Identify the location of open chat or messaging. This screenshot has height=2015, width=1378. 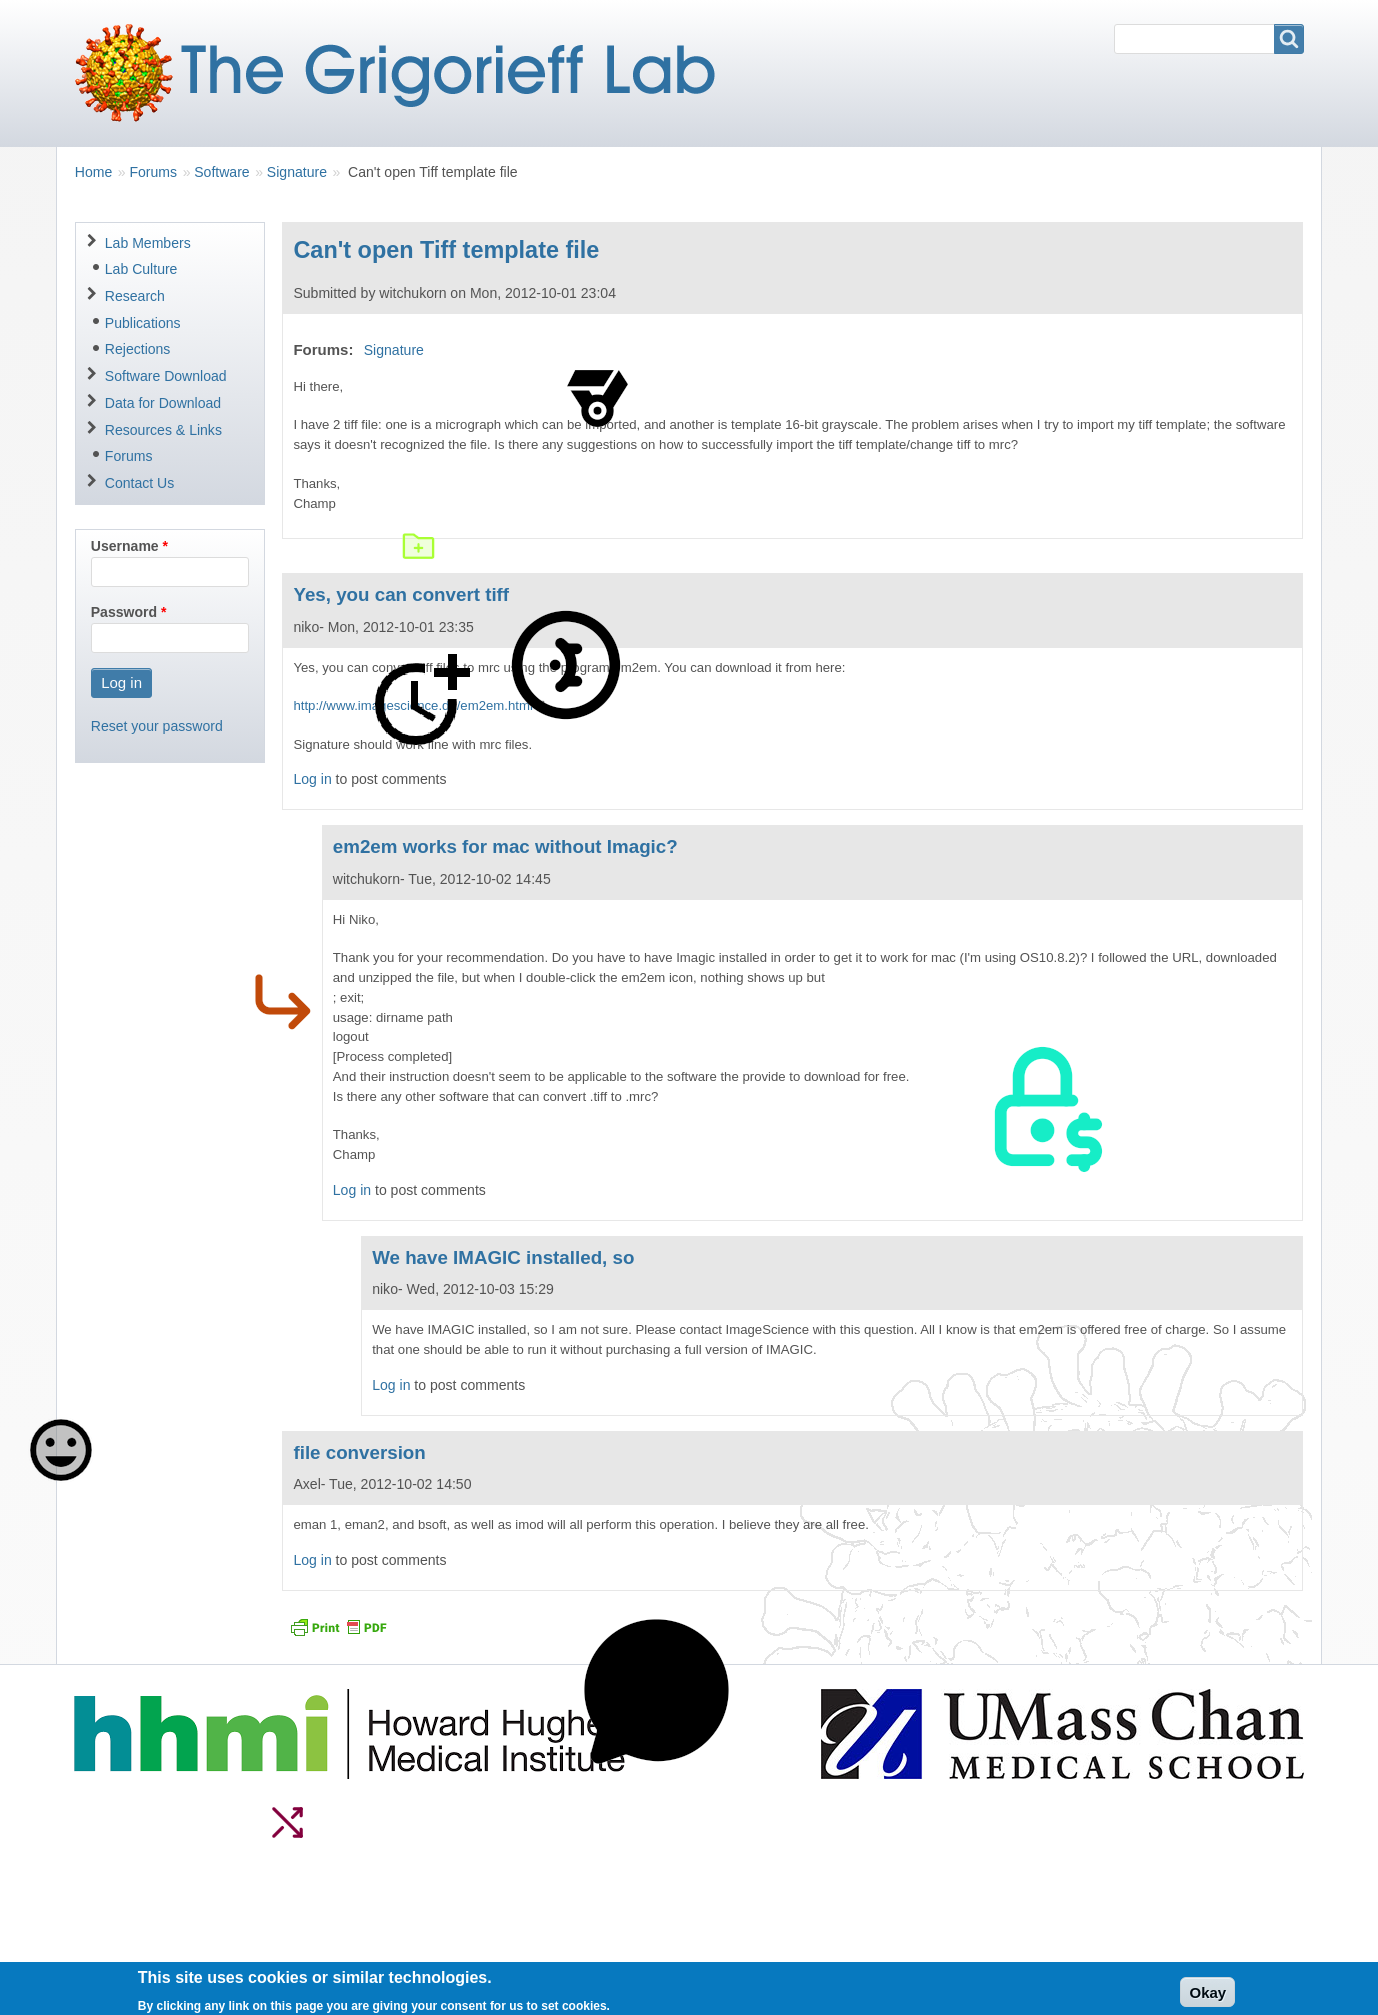
(656, 1691).